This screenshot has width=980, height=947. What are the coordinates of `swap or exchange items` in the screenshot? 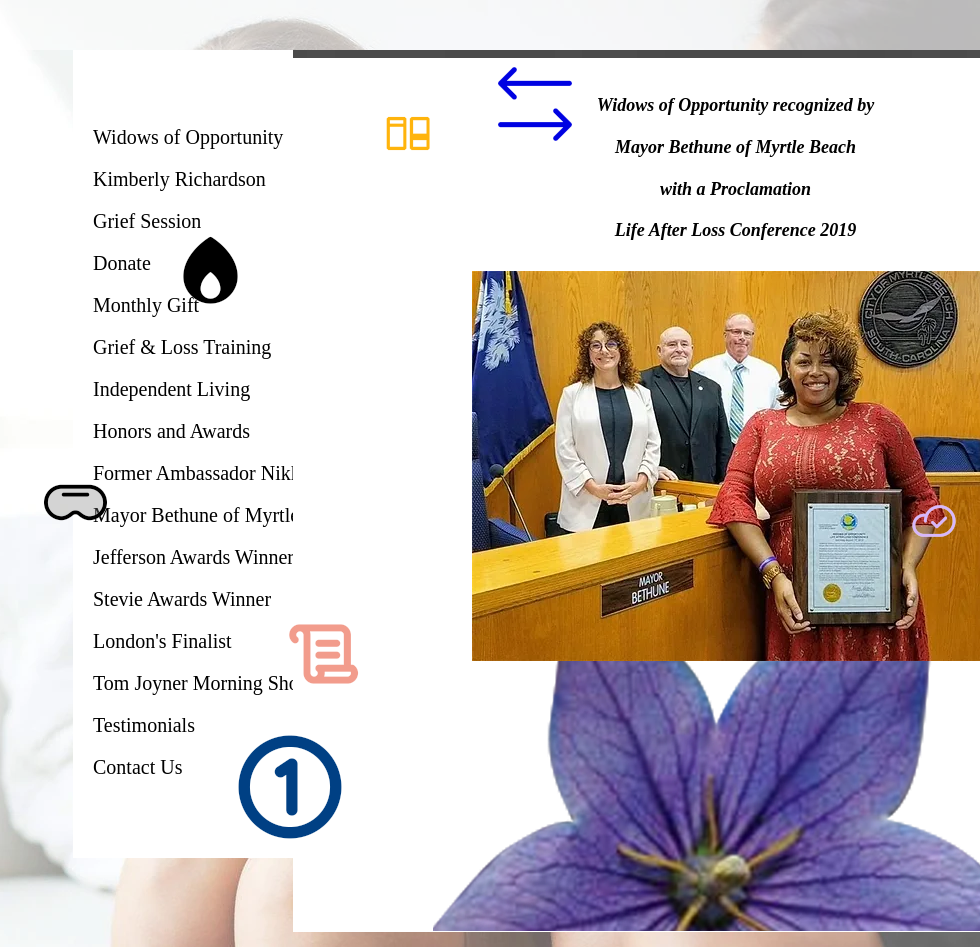 It's located at (535, 104).